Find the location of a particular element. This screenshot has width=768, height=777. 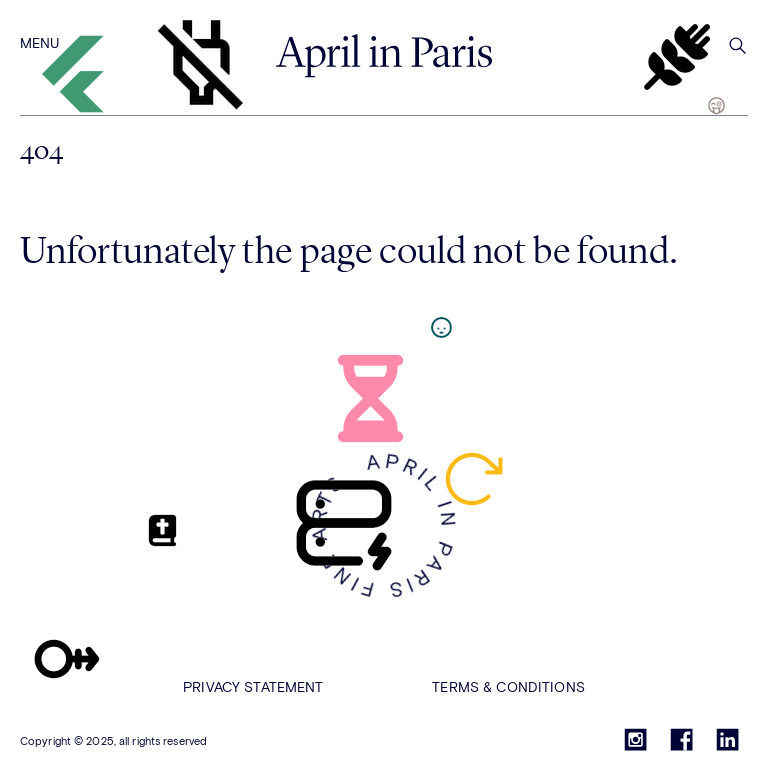

flutter framework logo is located at coordinates (73, 74).